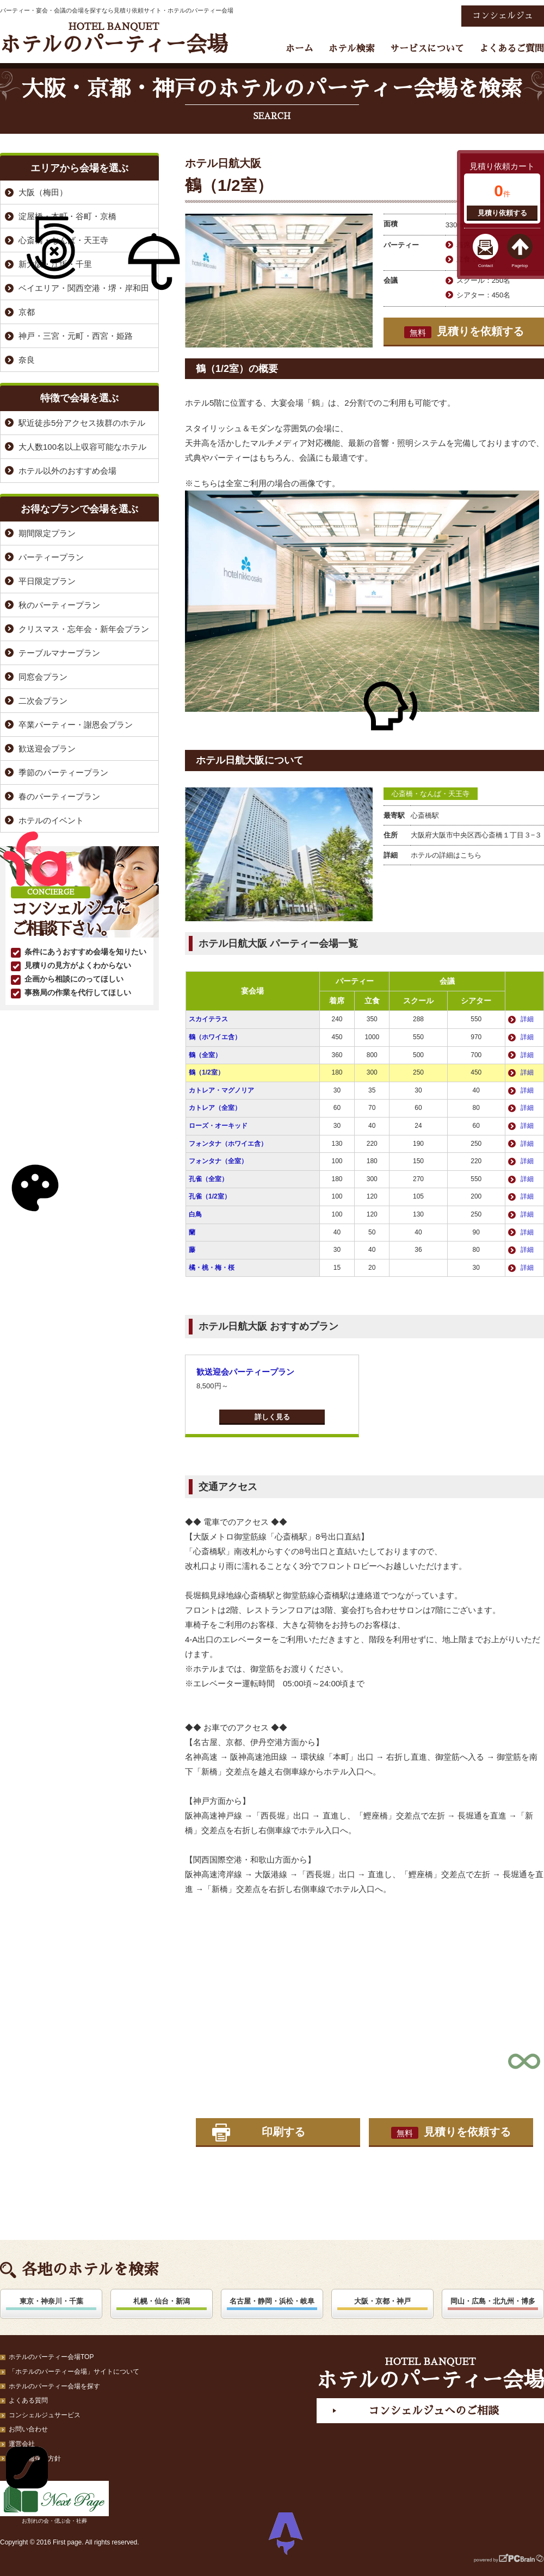 The width and height of the screenshot is (544, 2576). I want to click on astro web framework logo, so click(286, 2534).